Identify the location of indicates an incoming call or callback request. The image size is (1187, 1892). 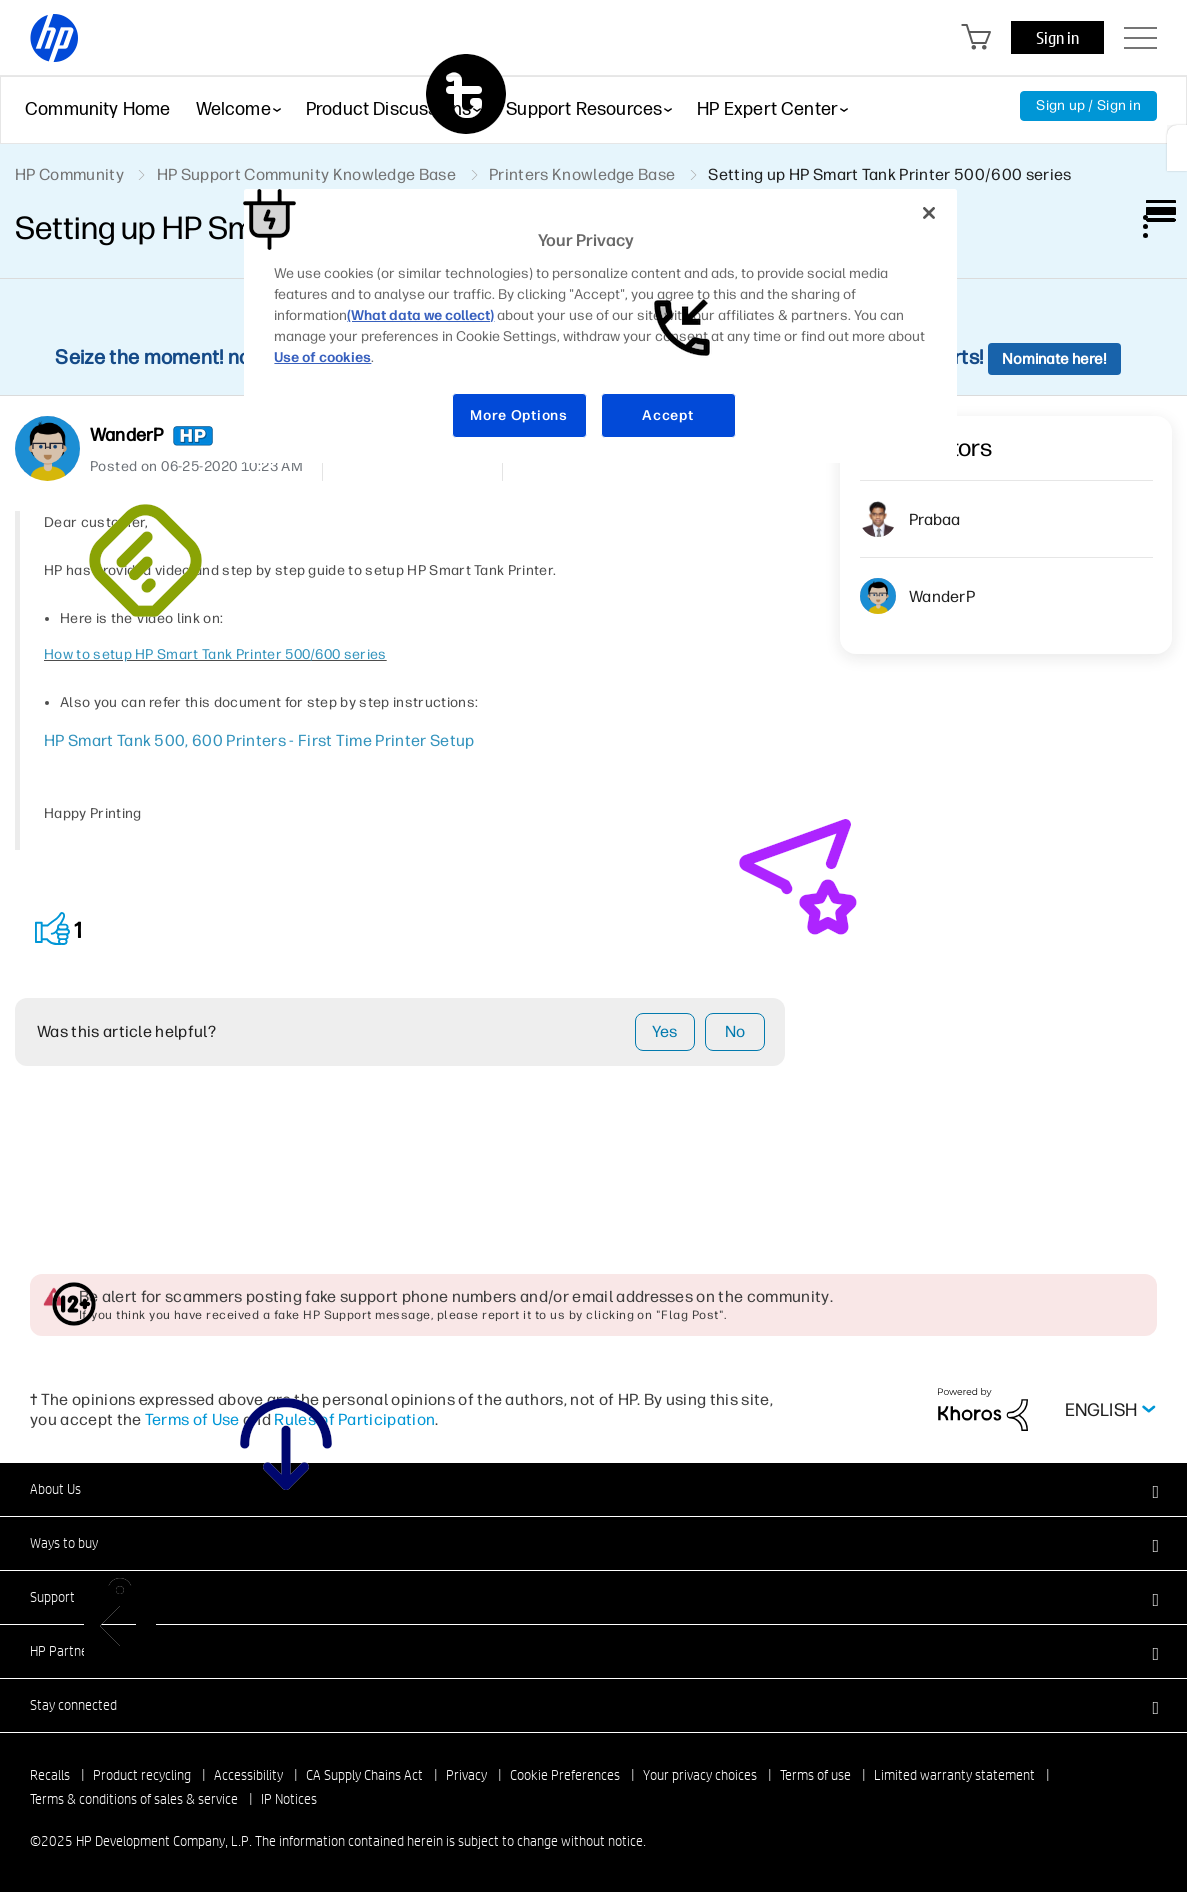
(682, 328).